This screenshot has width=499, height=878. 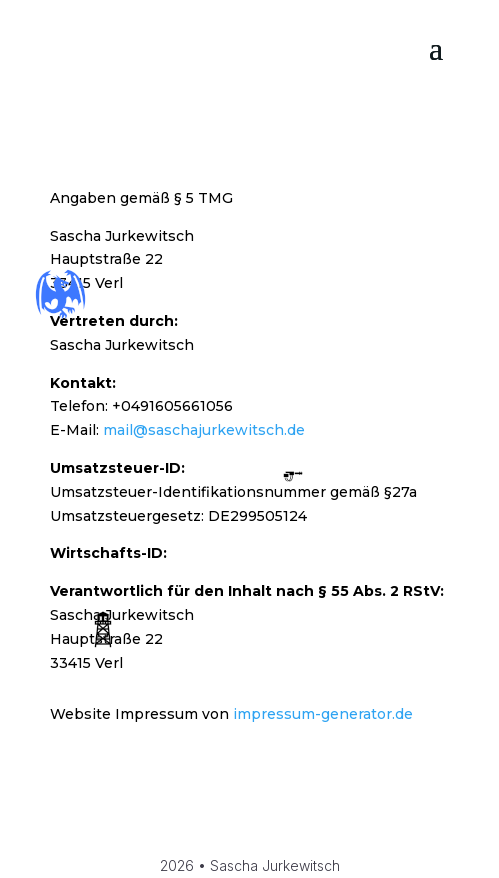 What do you see at coordinates (60, 294) in the screenshot?
I see `select wyvern character or creature type` at bounding box center [60, 294].